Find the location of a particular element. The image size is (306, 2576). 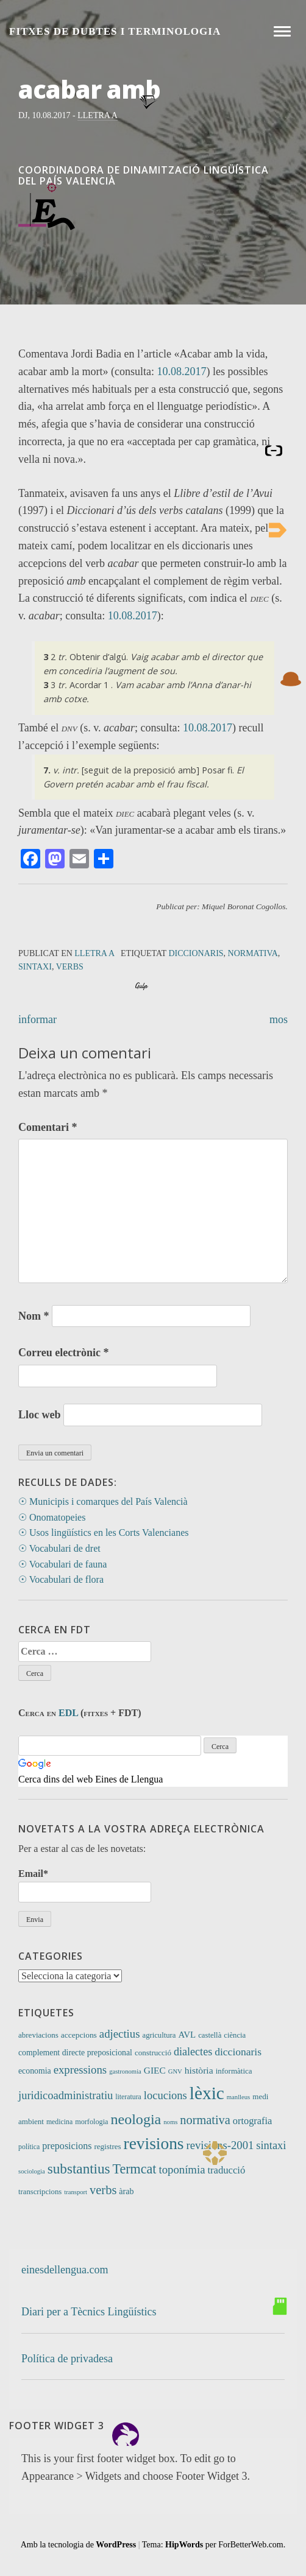

open the V2EX community forum is located at coordinates (277, 530).